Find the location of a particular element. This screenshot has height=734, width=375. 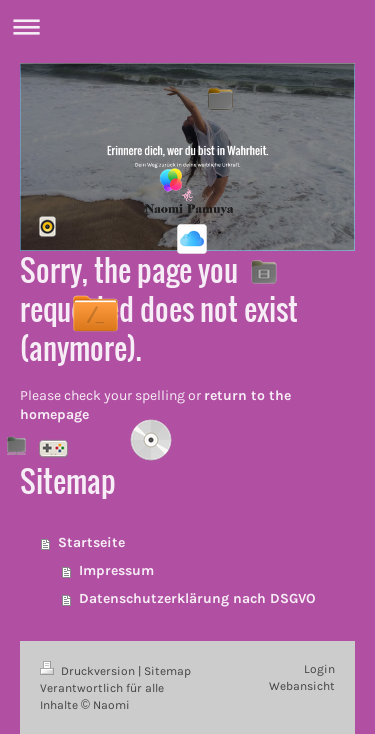

open sound or audio settings is located at coordinates (47, 226).